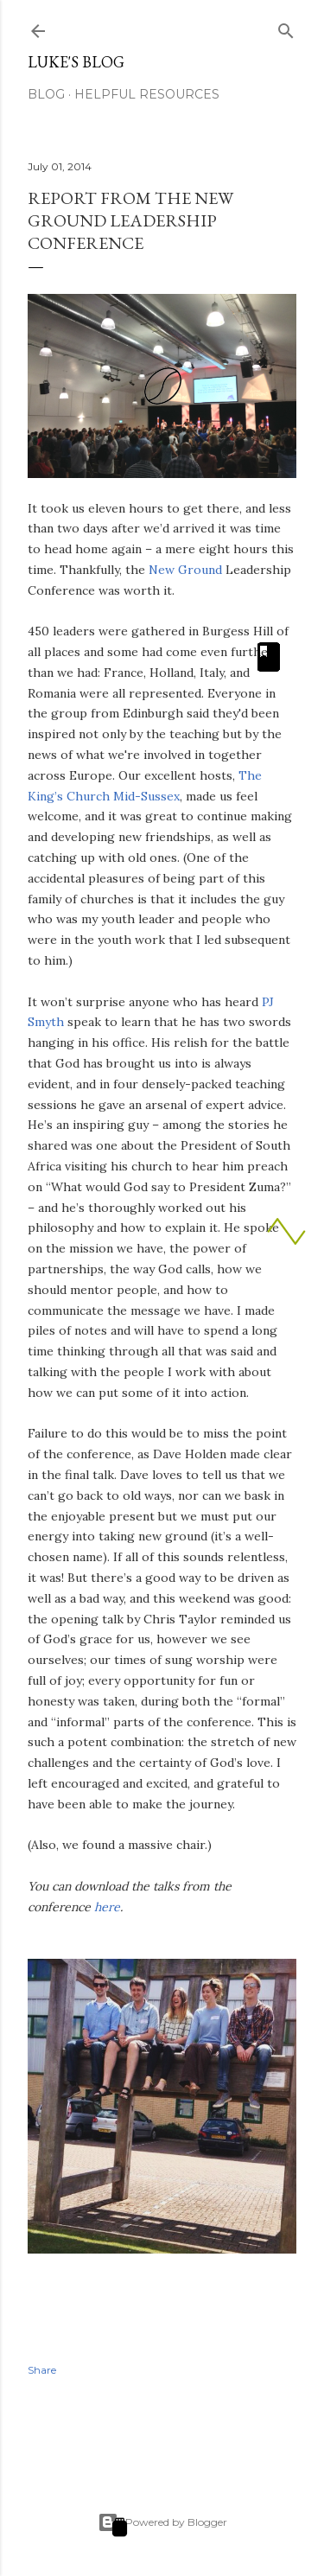 Image resolution: width=324 pixels, height=2576 pixels. I want to click on access your bookmarked content, so click(269, 657).